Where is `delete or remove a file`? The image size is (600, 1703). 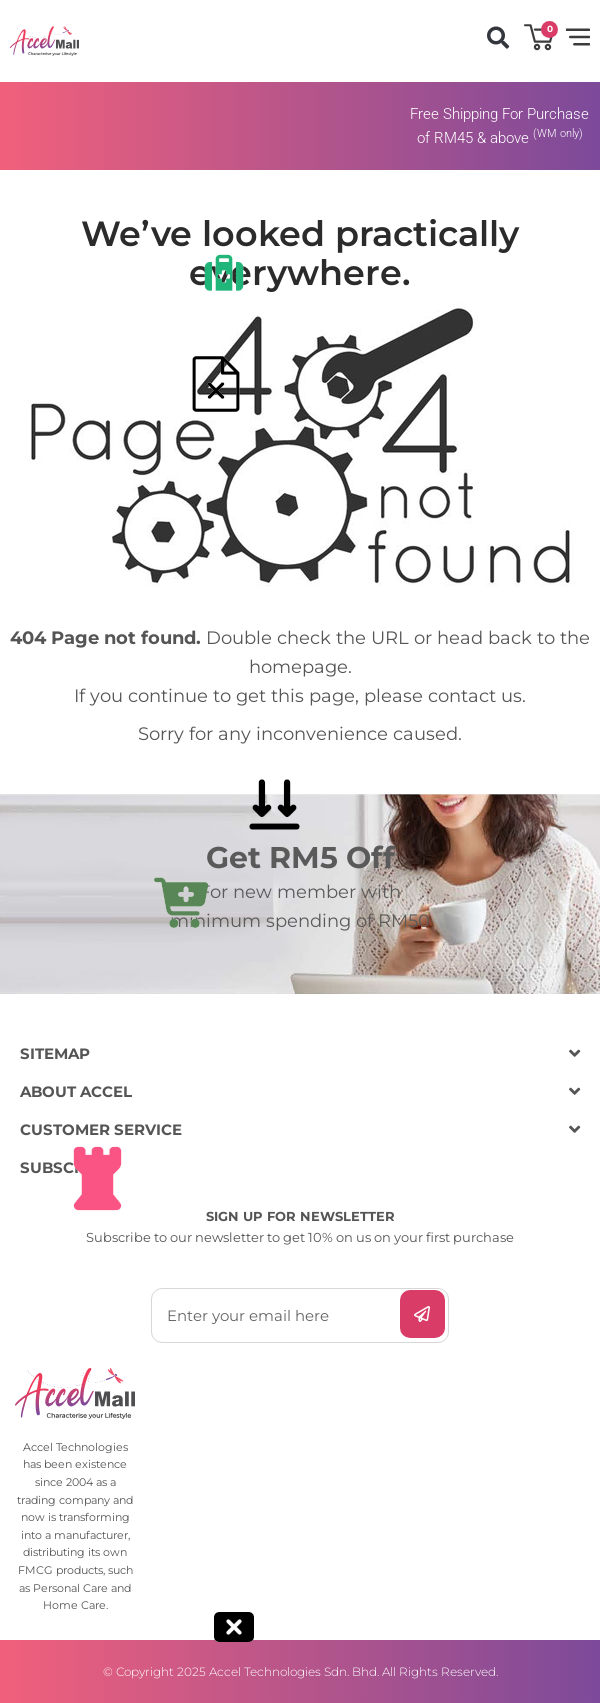 delete or remove a file is located at coordinates (216, 384).